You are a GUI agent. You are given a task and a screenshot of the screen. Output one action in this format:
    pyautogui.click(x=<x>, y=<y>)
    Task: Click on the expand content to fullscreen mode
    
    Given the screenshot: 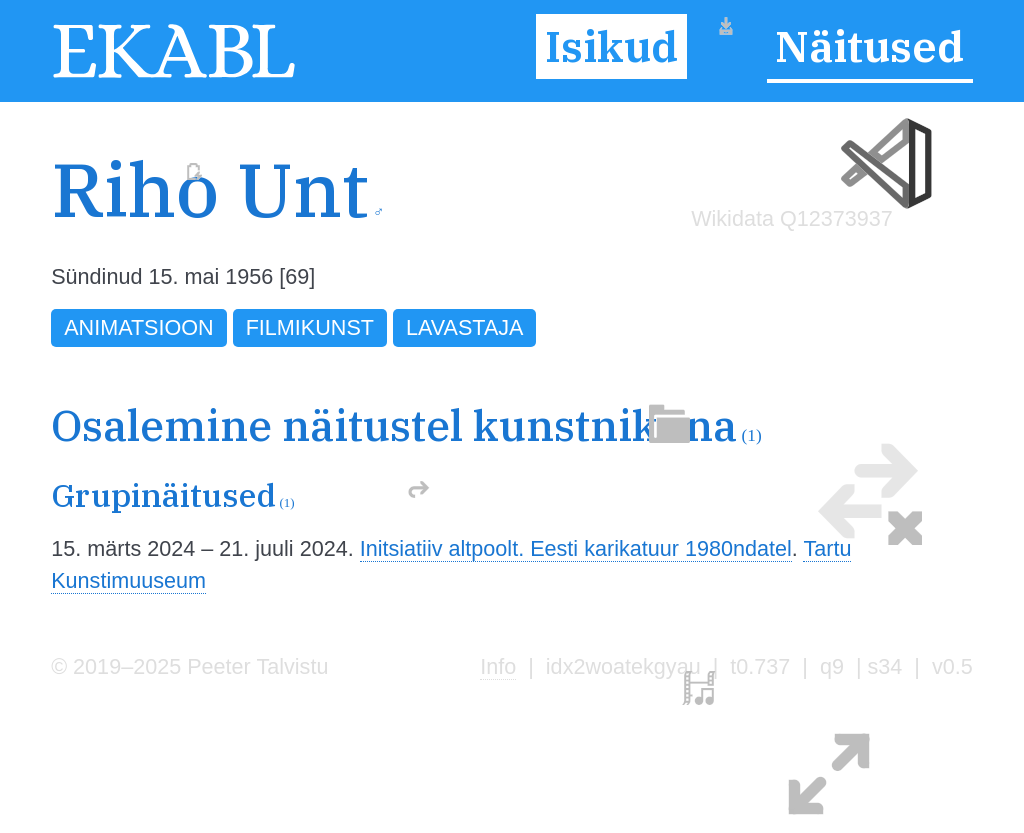 What is the action you would take?
    pyautogui.click(x=829, y=774)
    